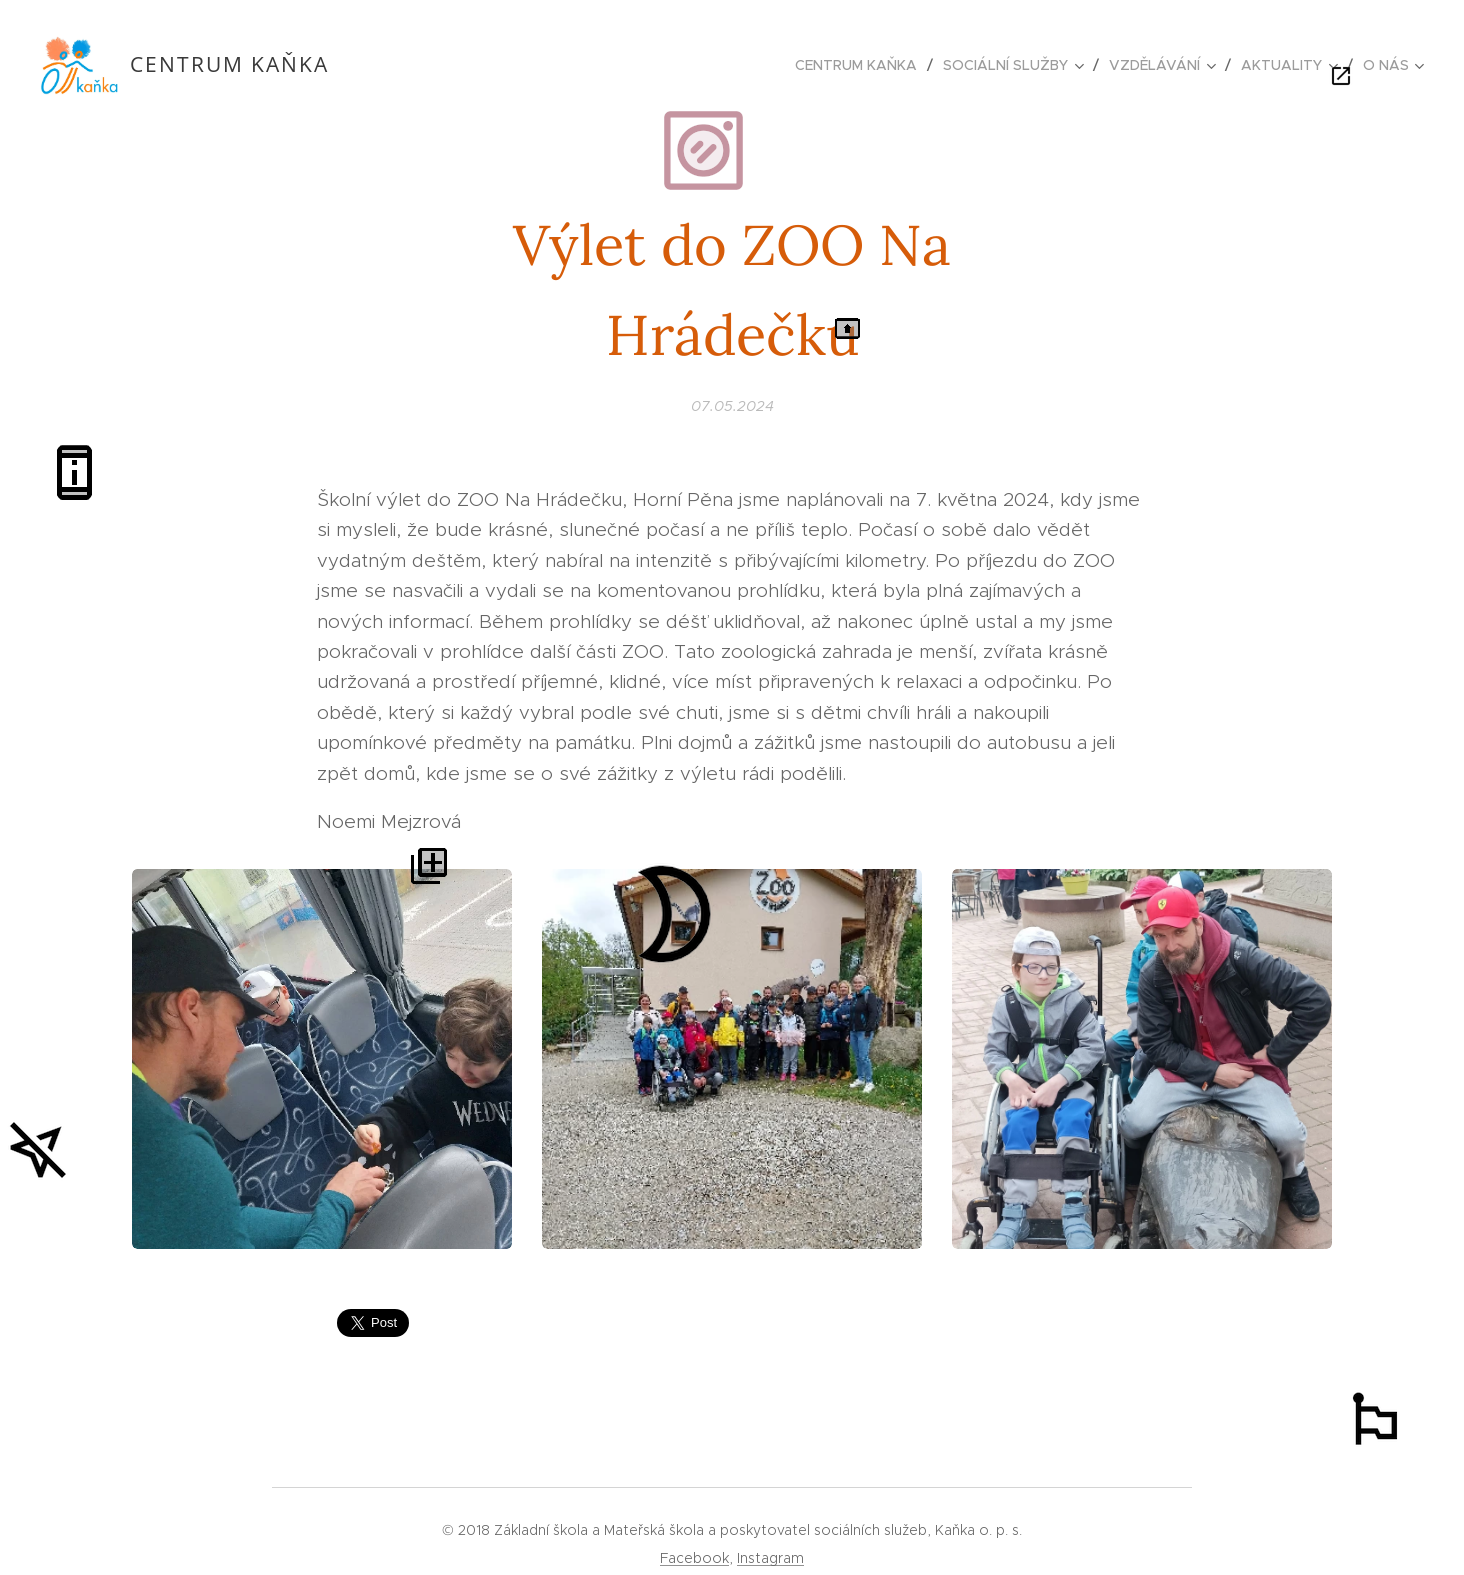 This screenshot has height=1575, width=1464. Describe the element at coordinates (36, 1152) in the screenshot. I see `location sharing is disabled` at that location.